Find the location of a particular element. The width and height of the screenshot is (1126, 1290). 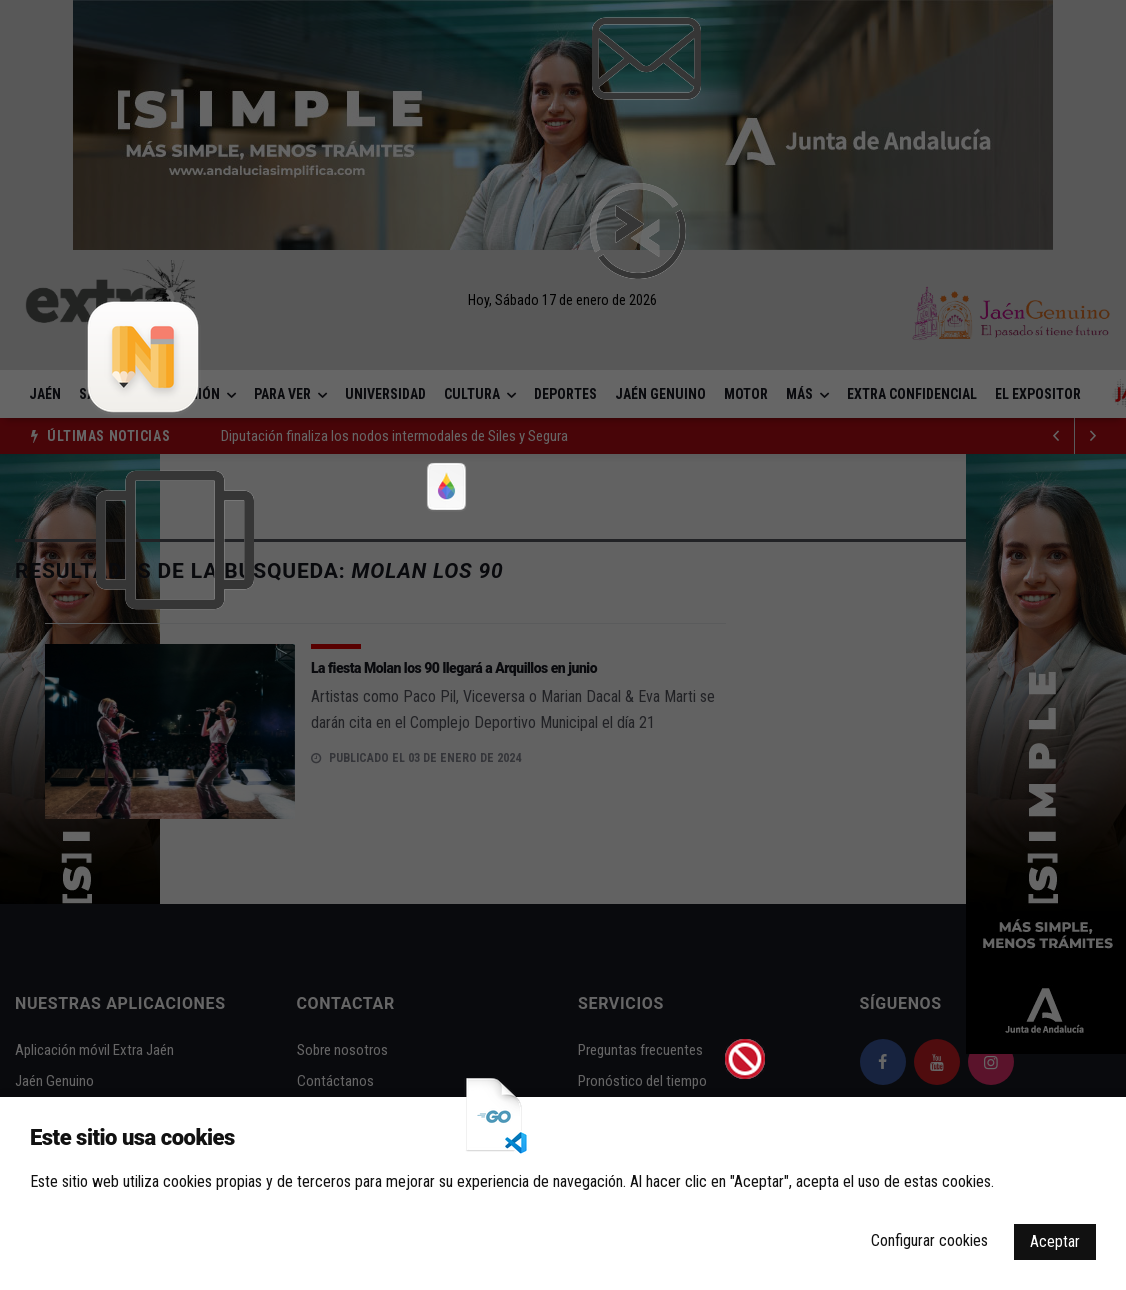

open email application is located at coordinates (646, 58).